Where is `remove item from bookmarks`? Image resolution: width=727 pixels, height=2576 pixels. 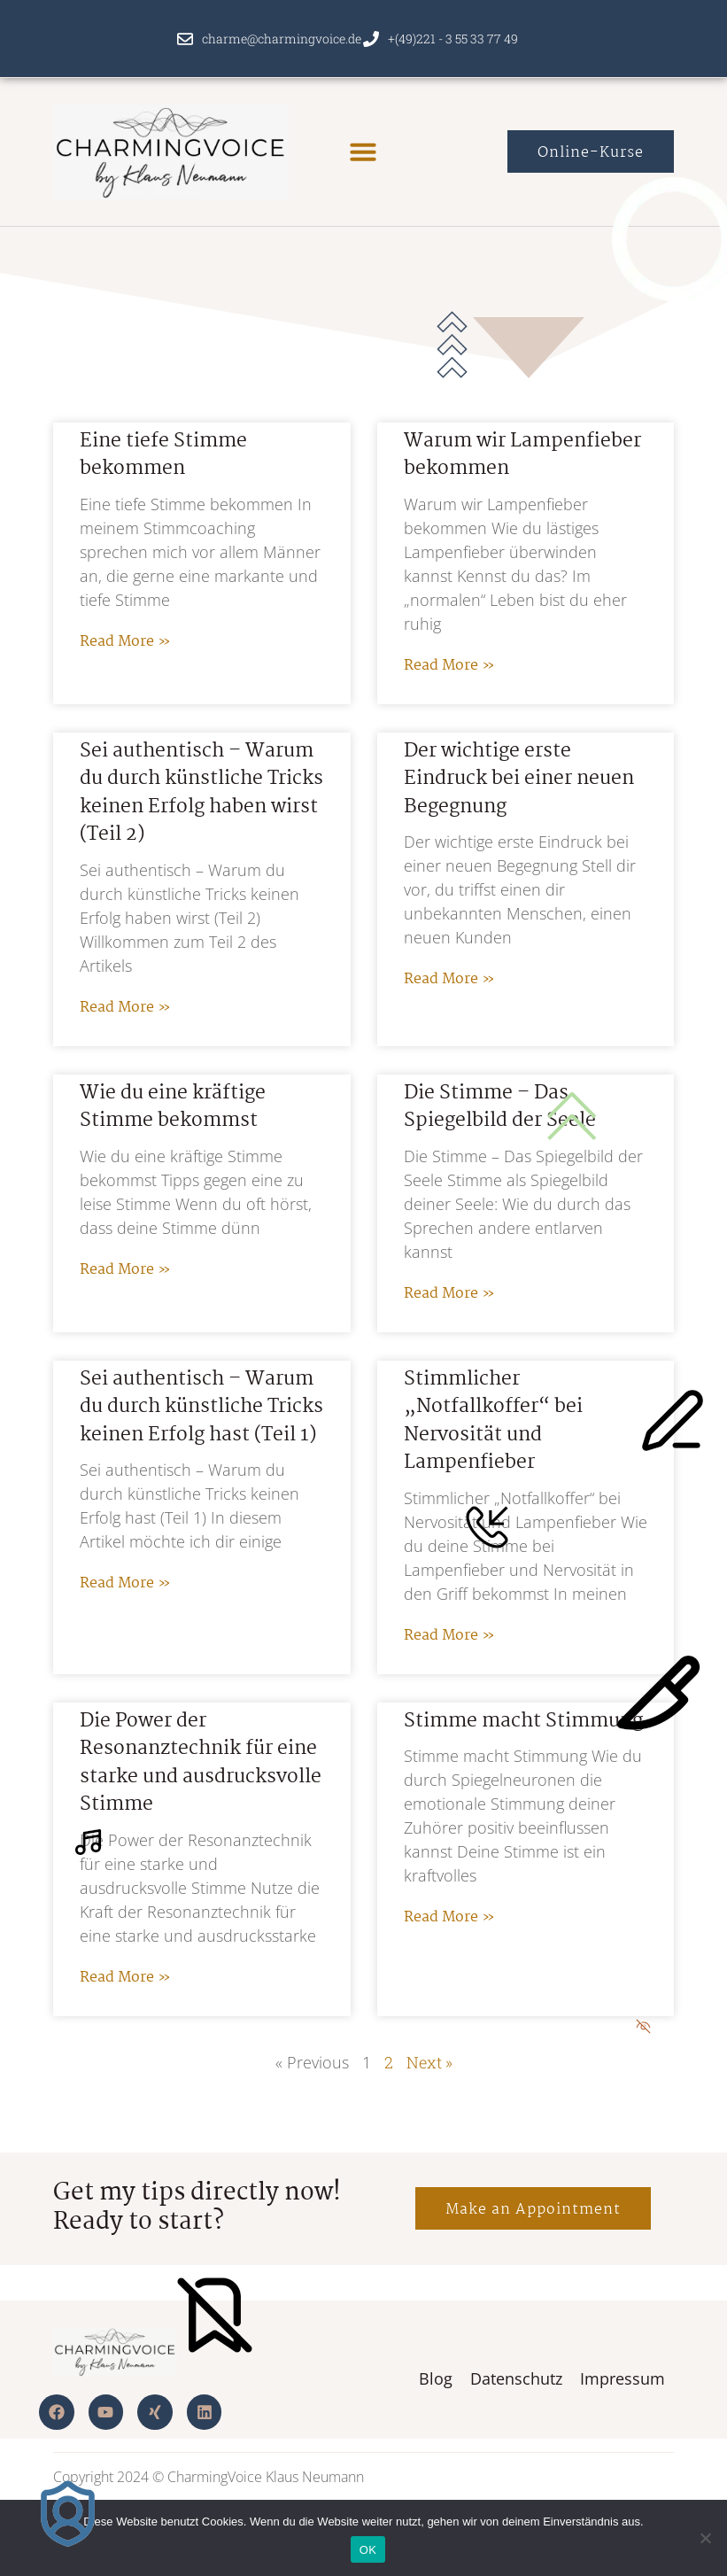
remove item from bookmarks is located at coordinates (214, 2315).